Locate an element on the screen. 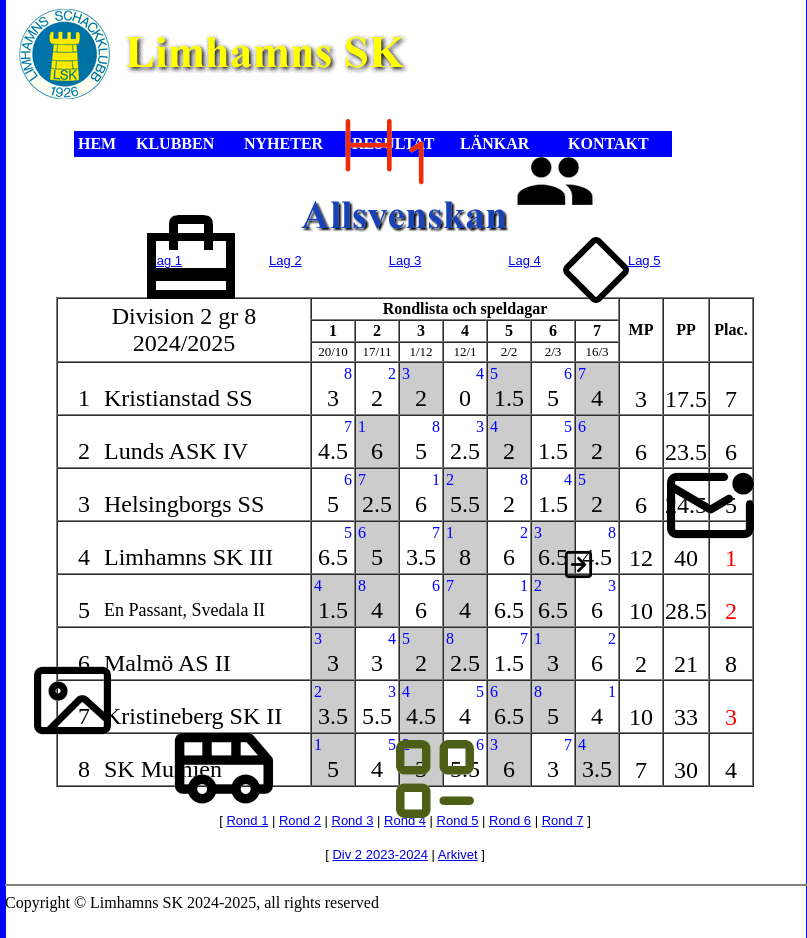 The height and width of the screenshot is (938, 807). indicates a renamed file in a diff view is located at coordinates (578, 564).